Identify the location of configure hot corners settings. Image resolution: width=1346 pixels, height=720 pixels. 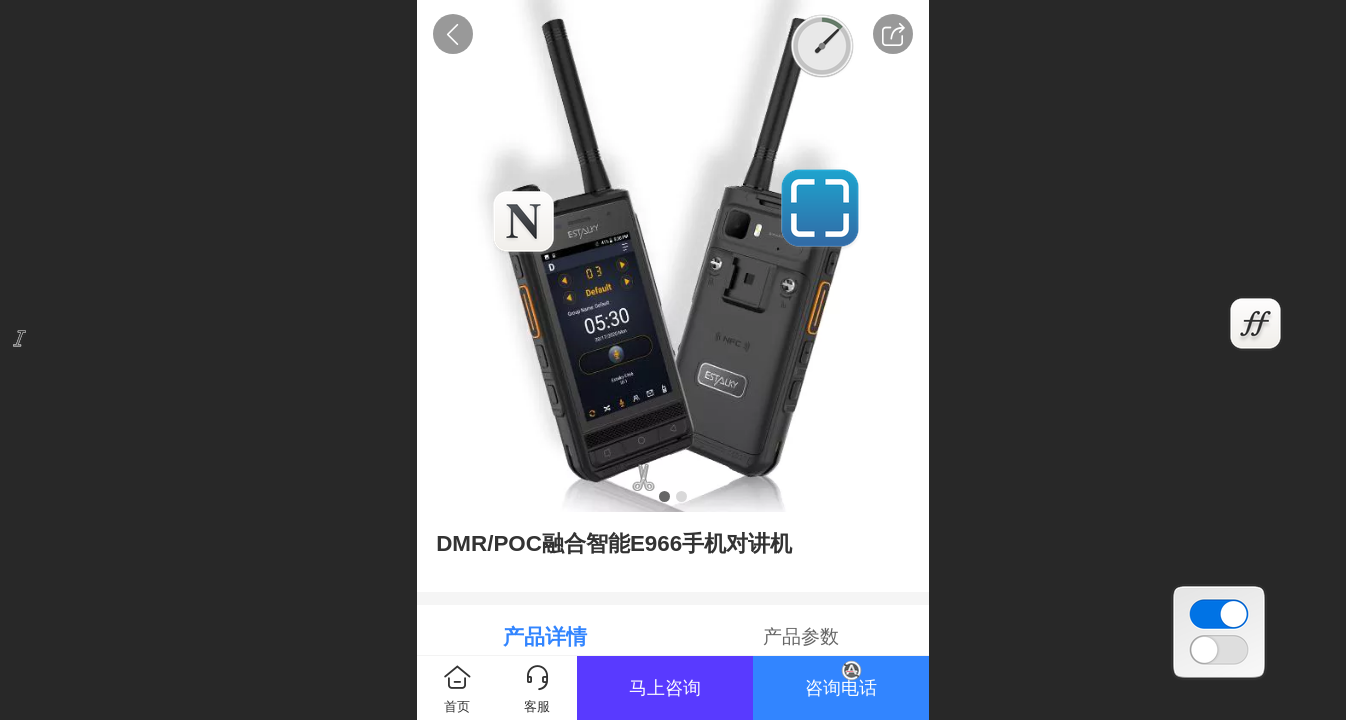
(820, 208).